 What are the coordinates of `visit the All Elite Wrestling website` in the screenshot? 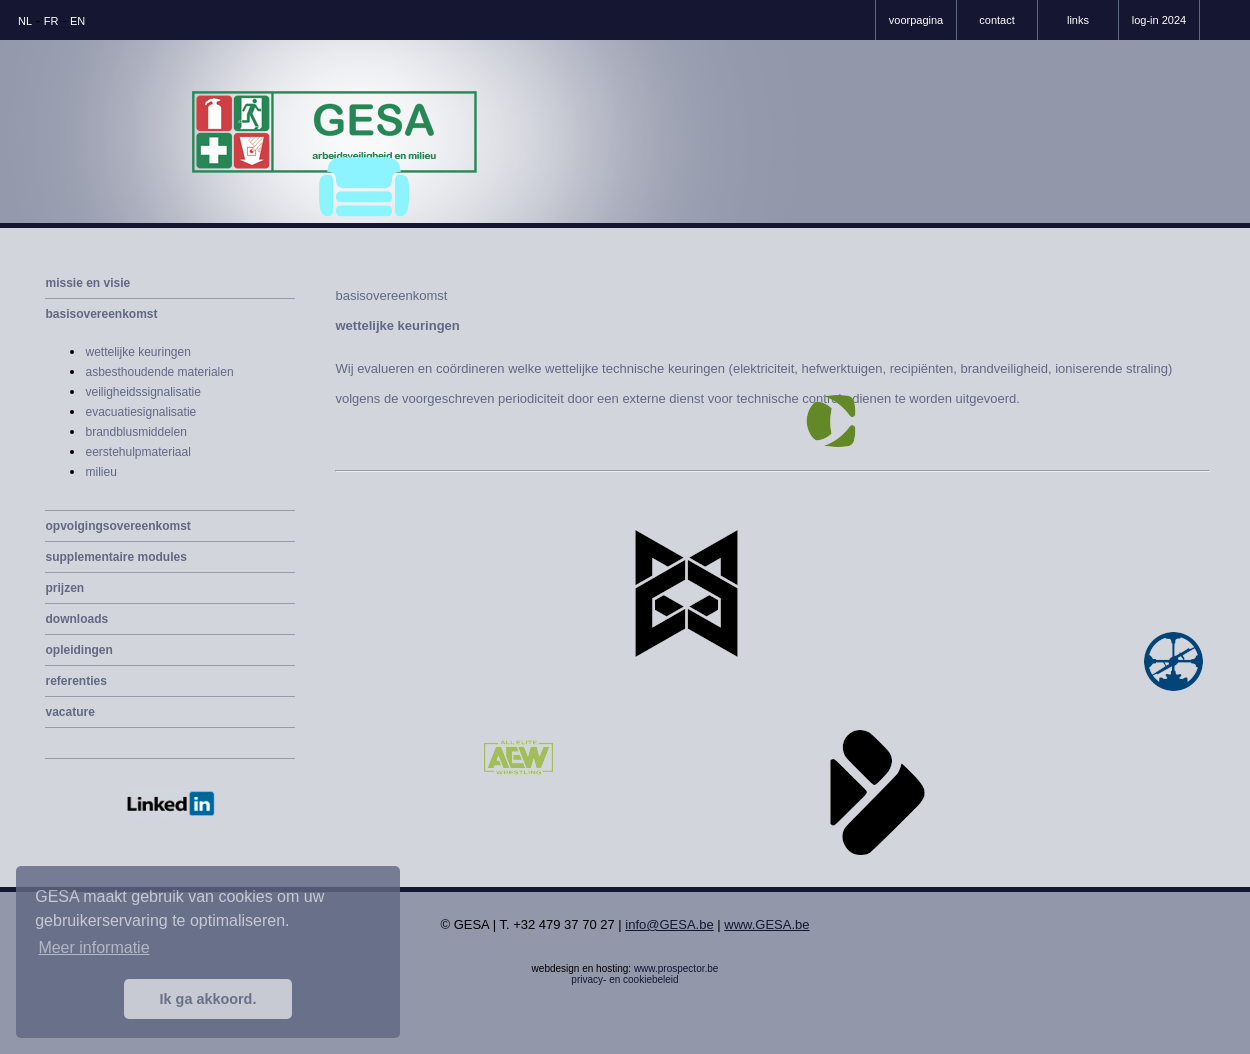 It's located at (518, 757).